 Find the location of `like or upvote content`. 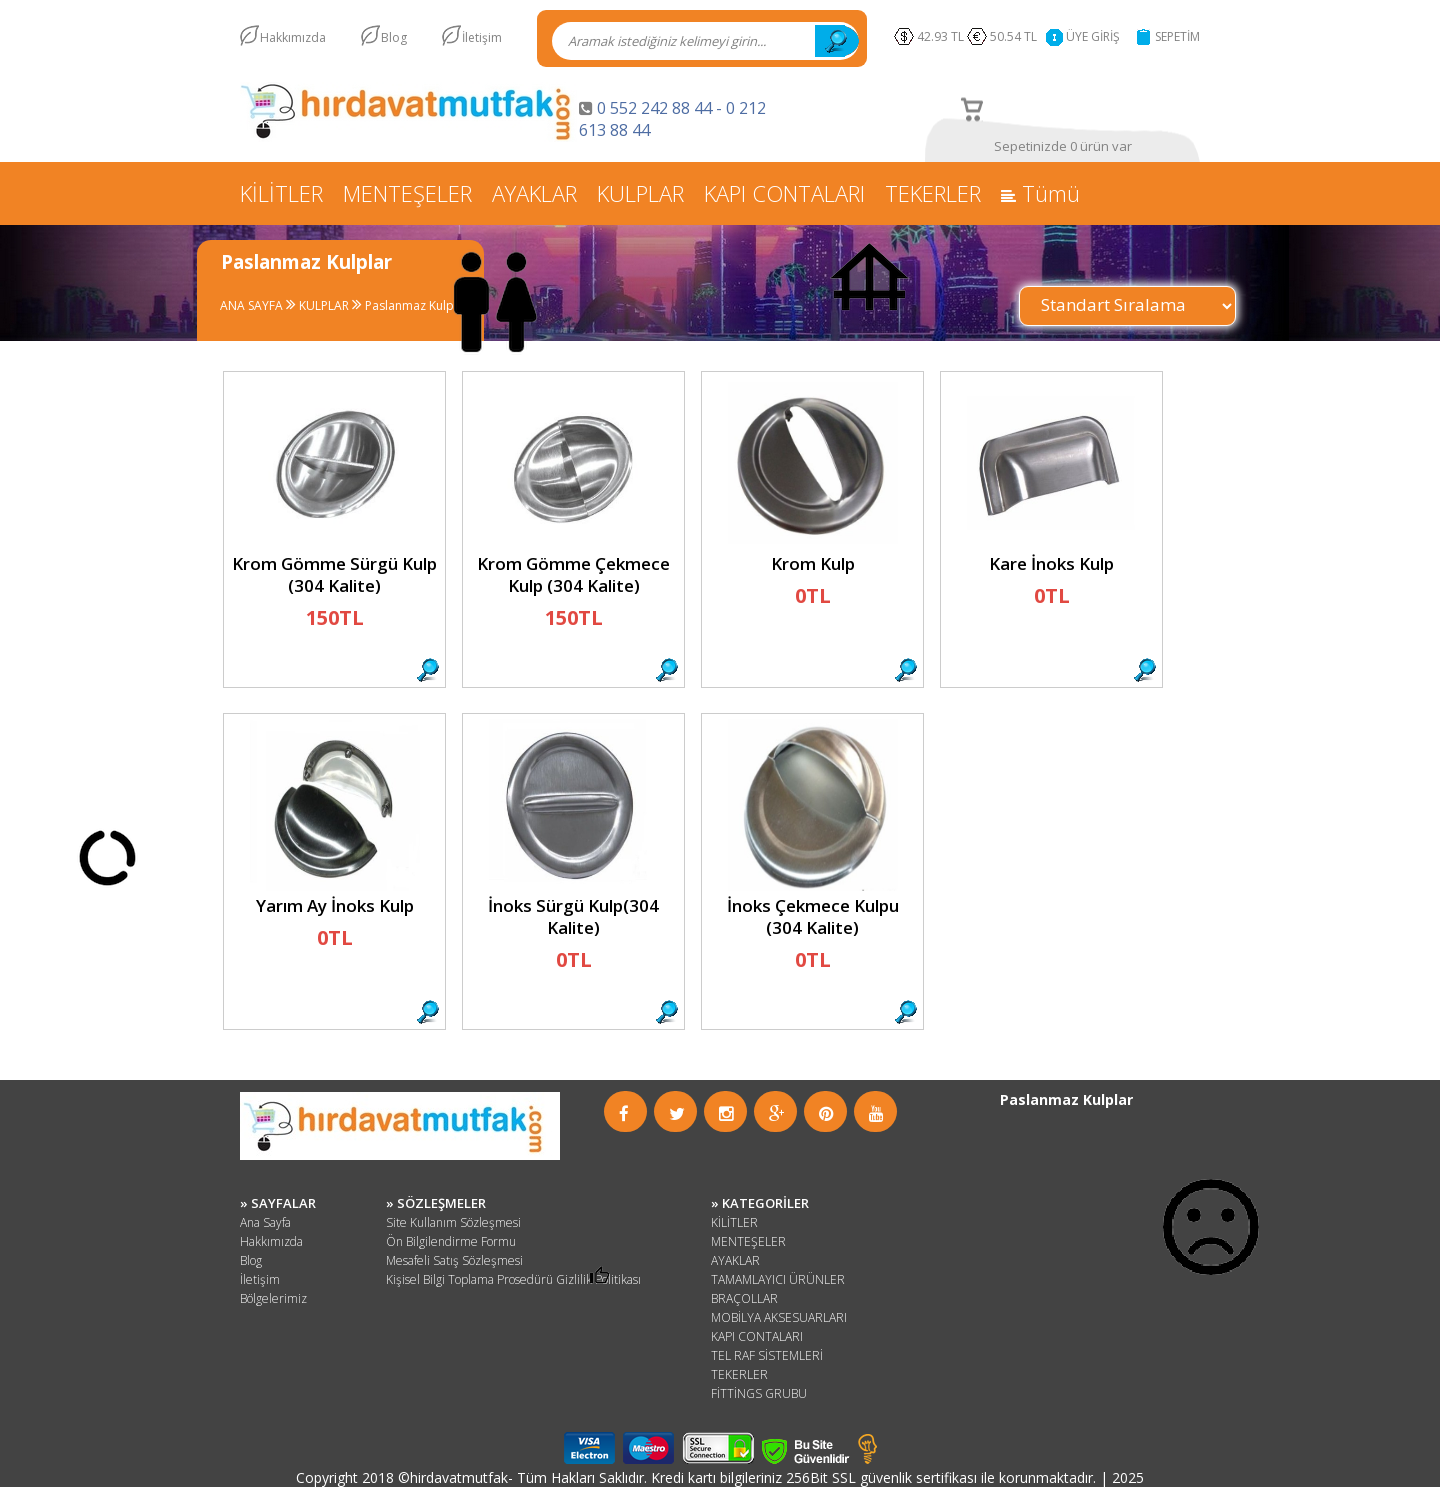

like or upvote content is located at coordinates (599, 1275).